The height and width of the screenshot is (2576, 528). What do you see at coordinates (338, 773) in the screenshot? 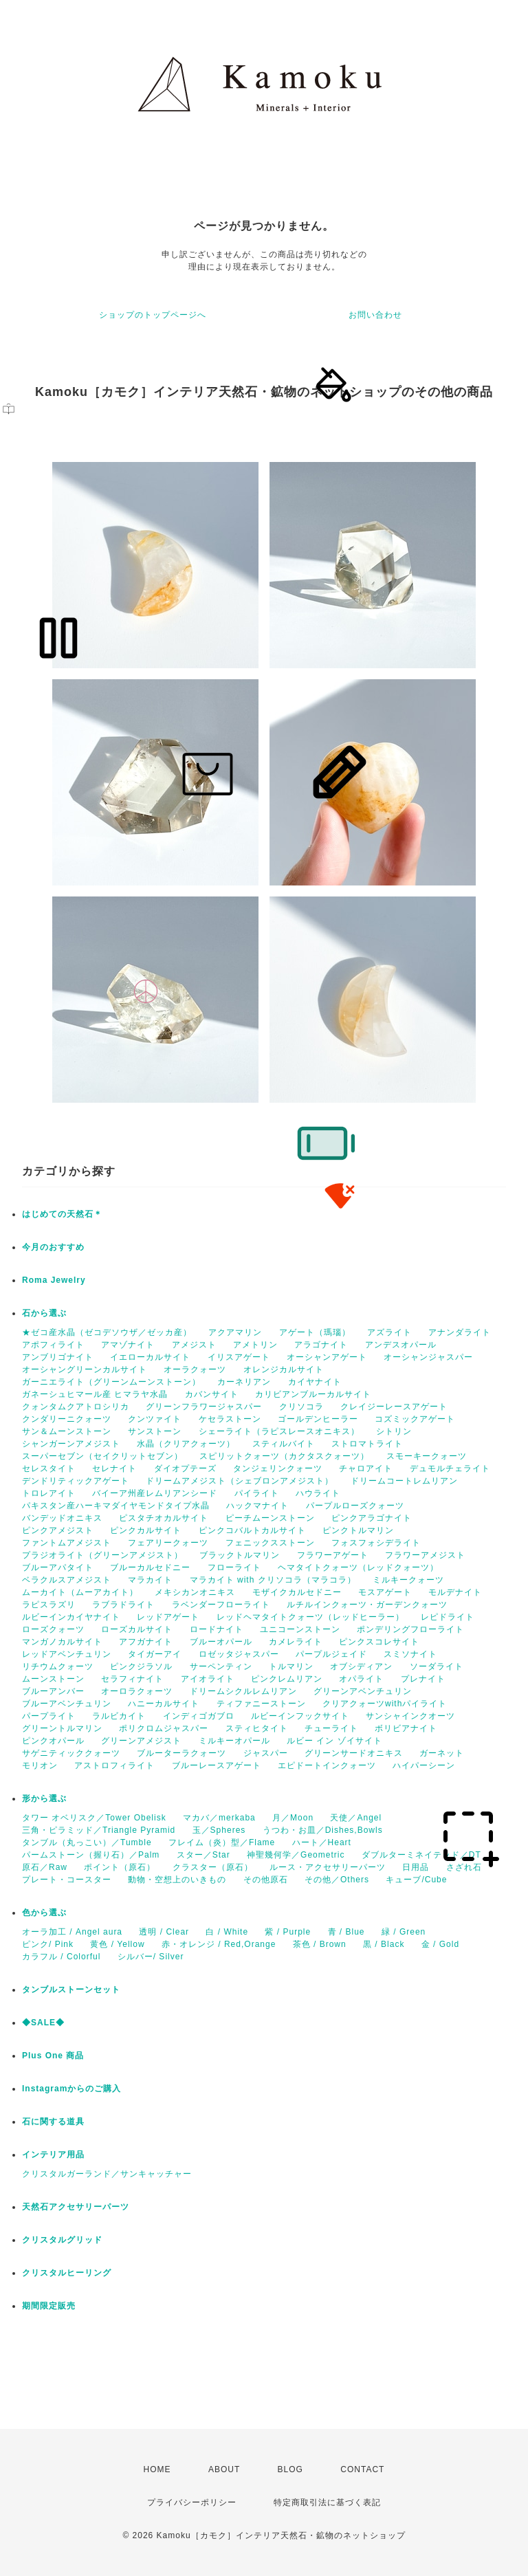
I see `edit content or settings` at bounding box center [338, 773].